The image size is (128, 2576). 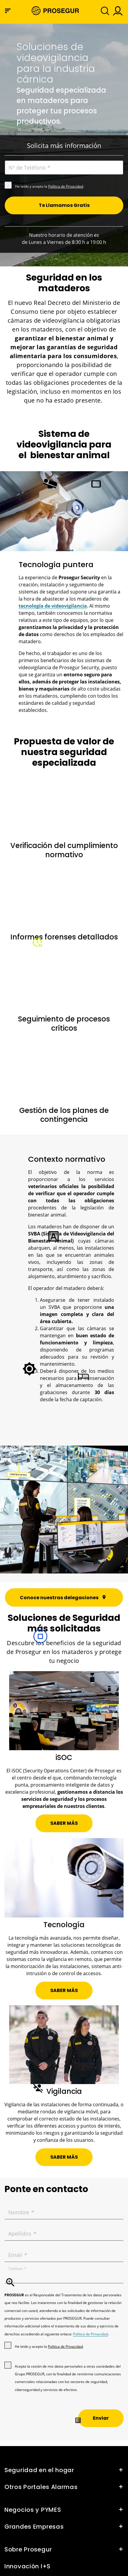 What do you see at coordinates (37, 942) in the screenshot?
I see `pause a timer or countdown` at bounding box center [37, 942].